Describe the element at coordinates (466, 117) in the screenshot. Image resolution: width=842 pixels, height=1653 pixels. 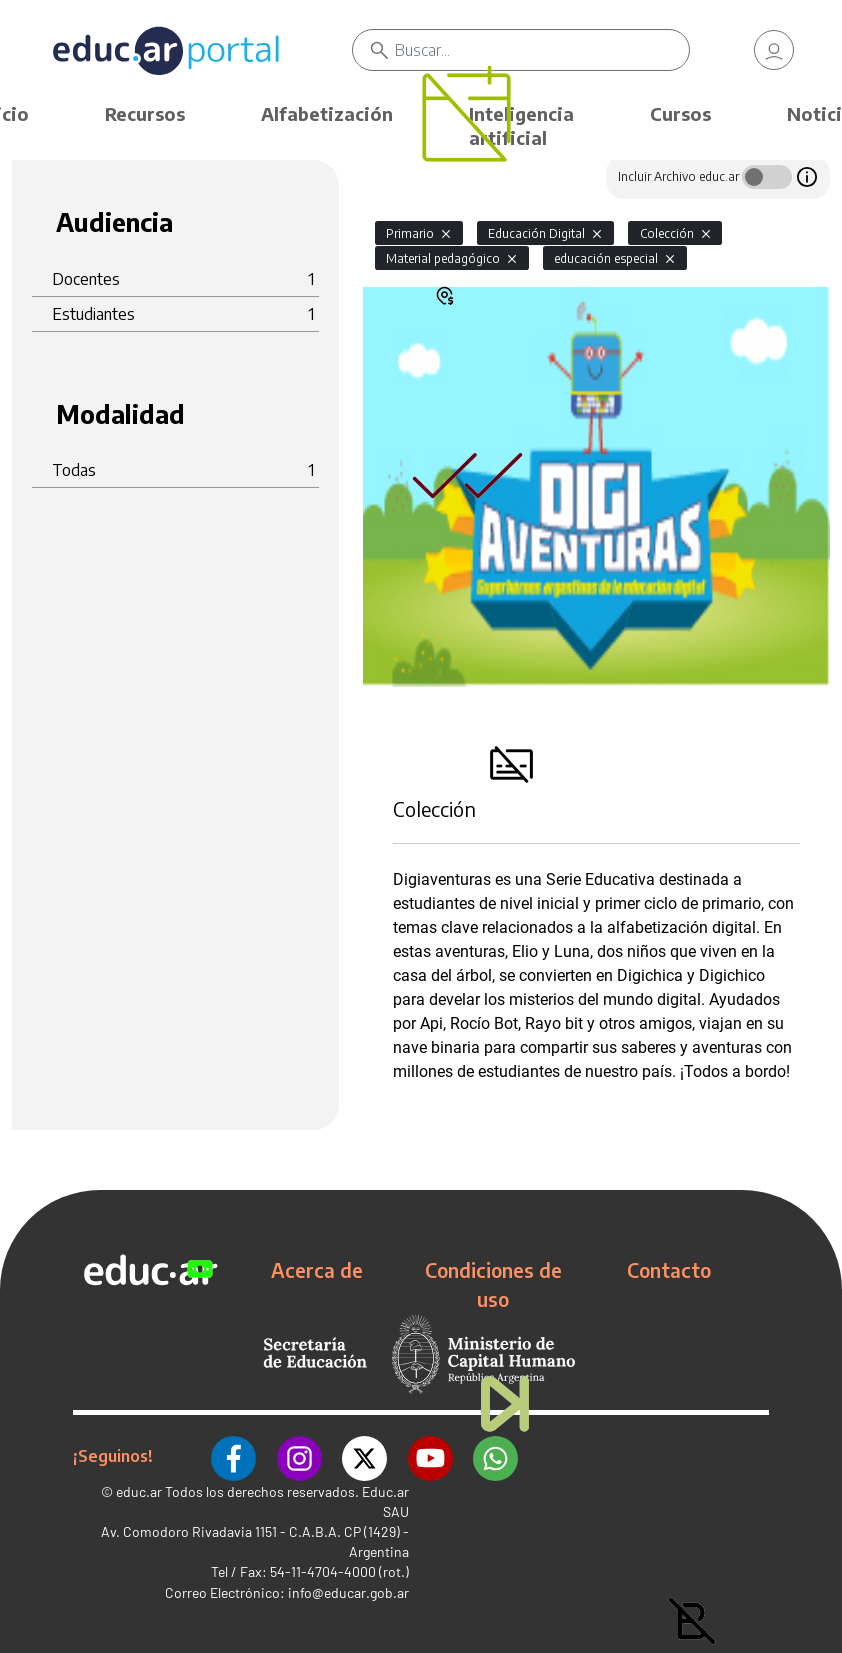
I see `disable calendar or scheduling features` at that location.